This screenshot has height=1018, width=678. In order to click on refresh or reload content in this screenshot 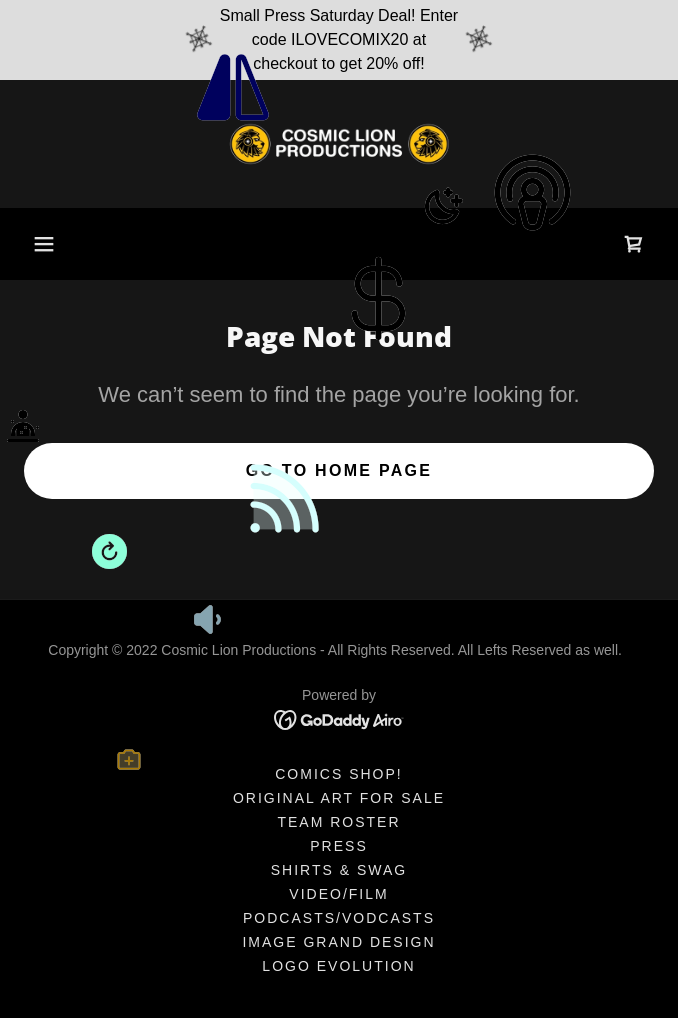, I will do `click(109, 551)`.